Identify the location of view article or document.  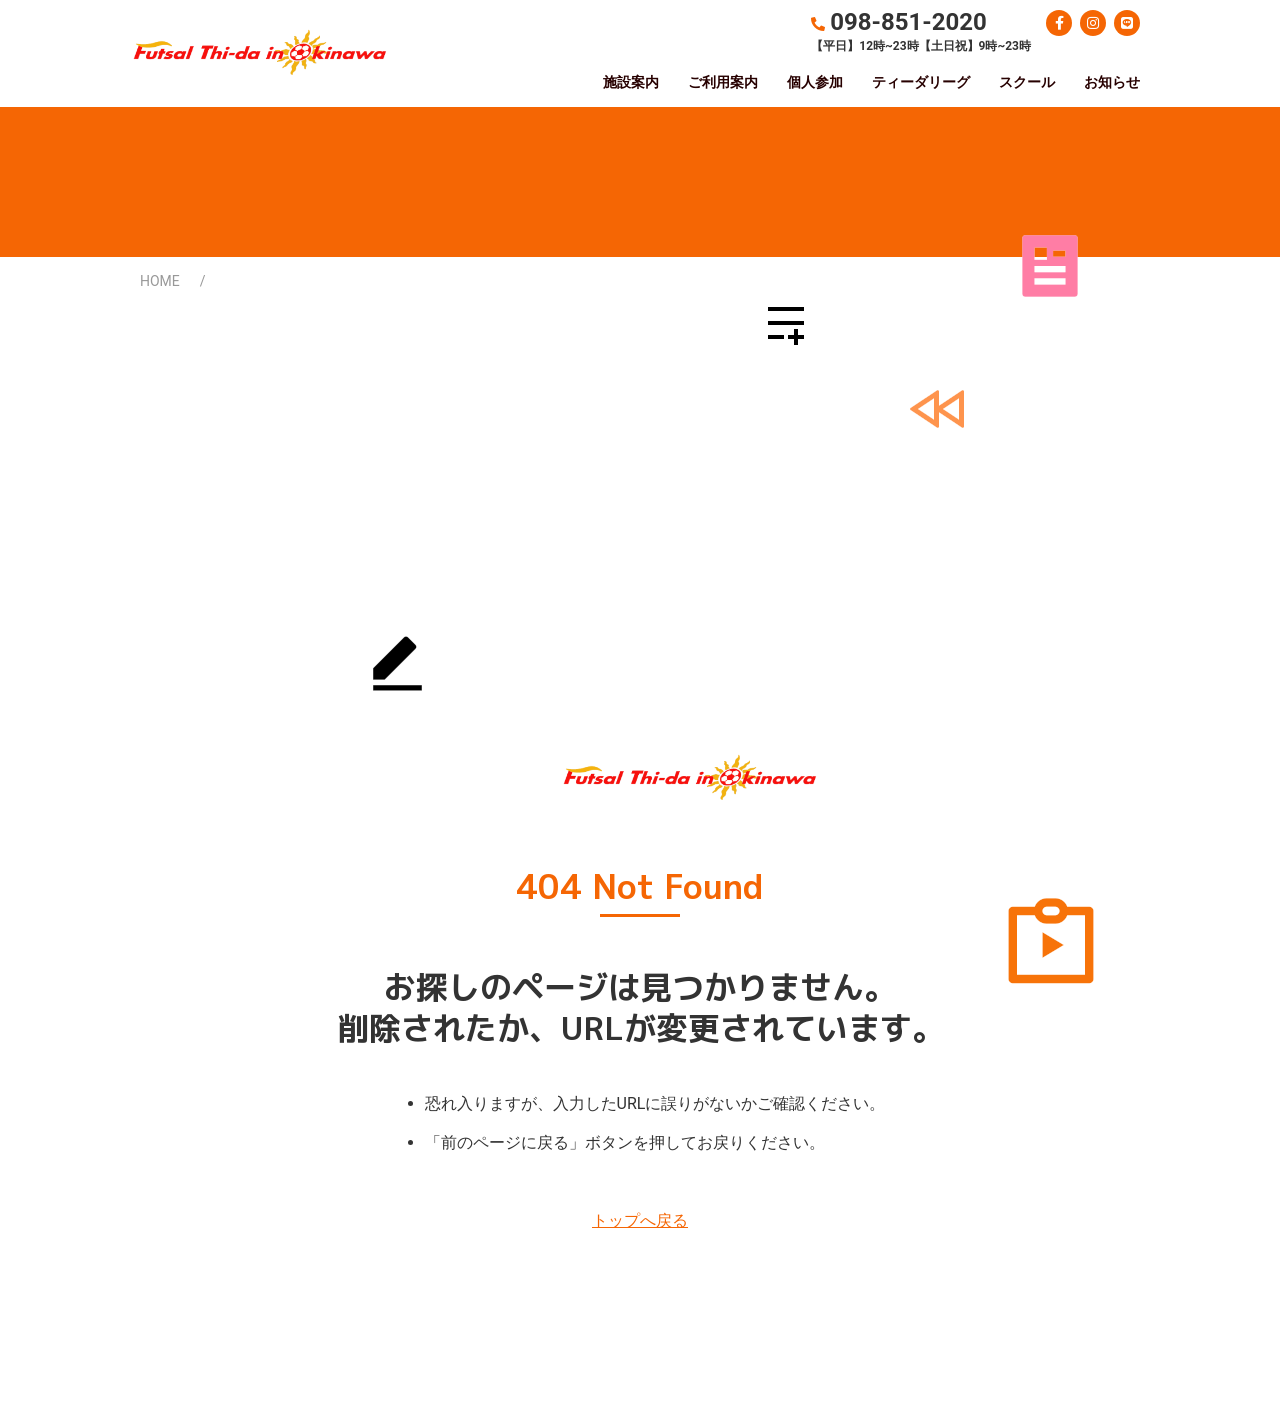
(1050, 266).